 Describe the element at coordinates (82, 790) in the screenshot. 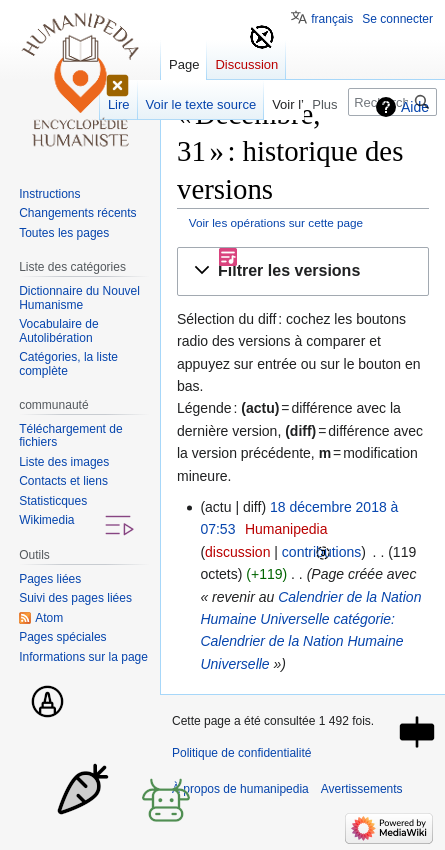

I see `browse vegetable or produce category` at that location.